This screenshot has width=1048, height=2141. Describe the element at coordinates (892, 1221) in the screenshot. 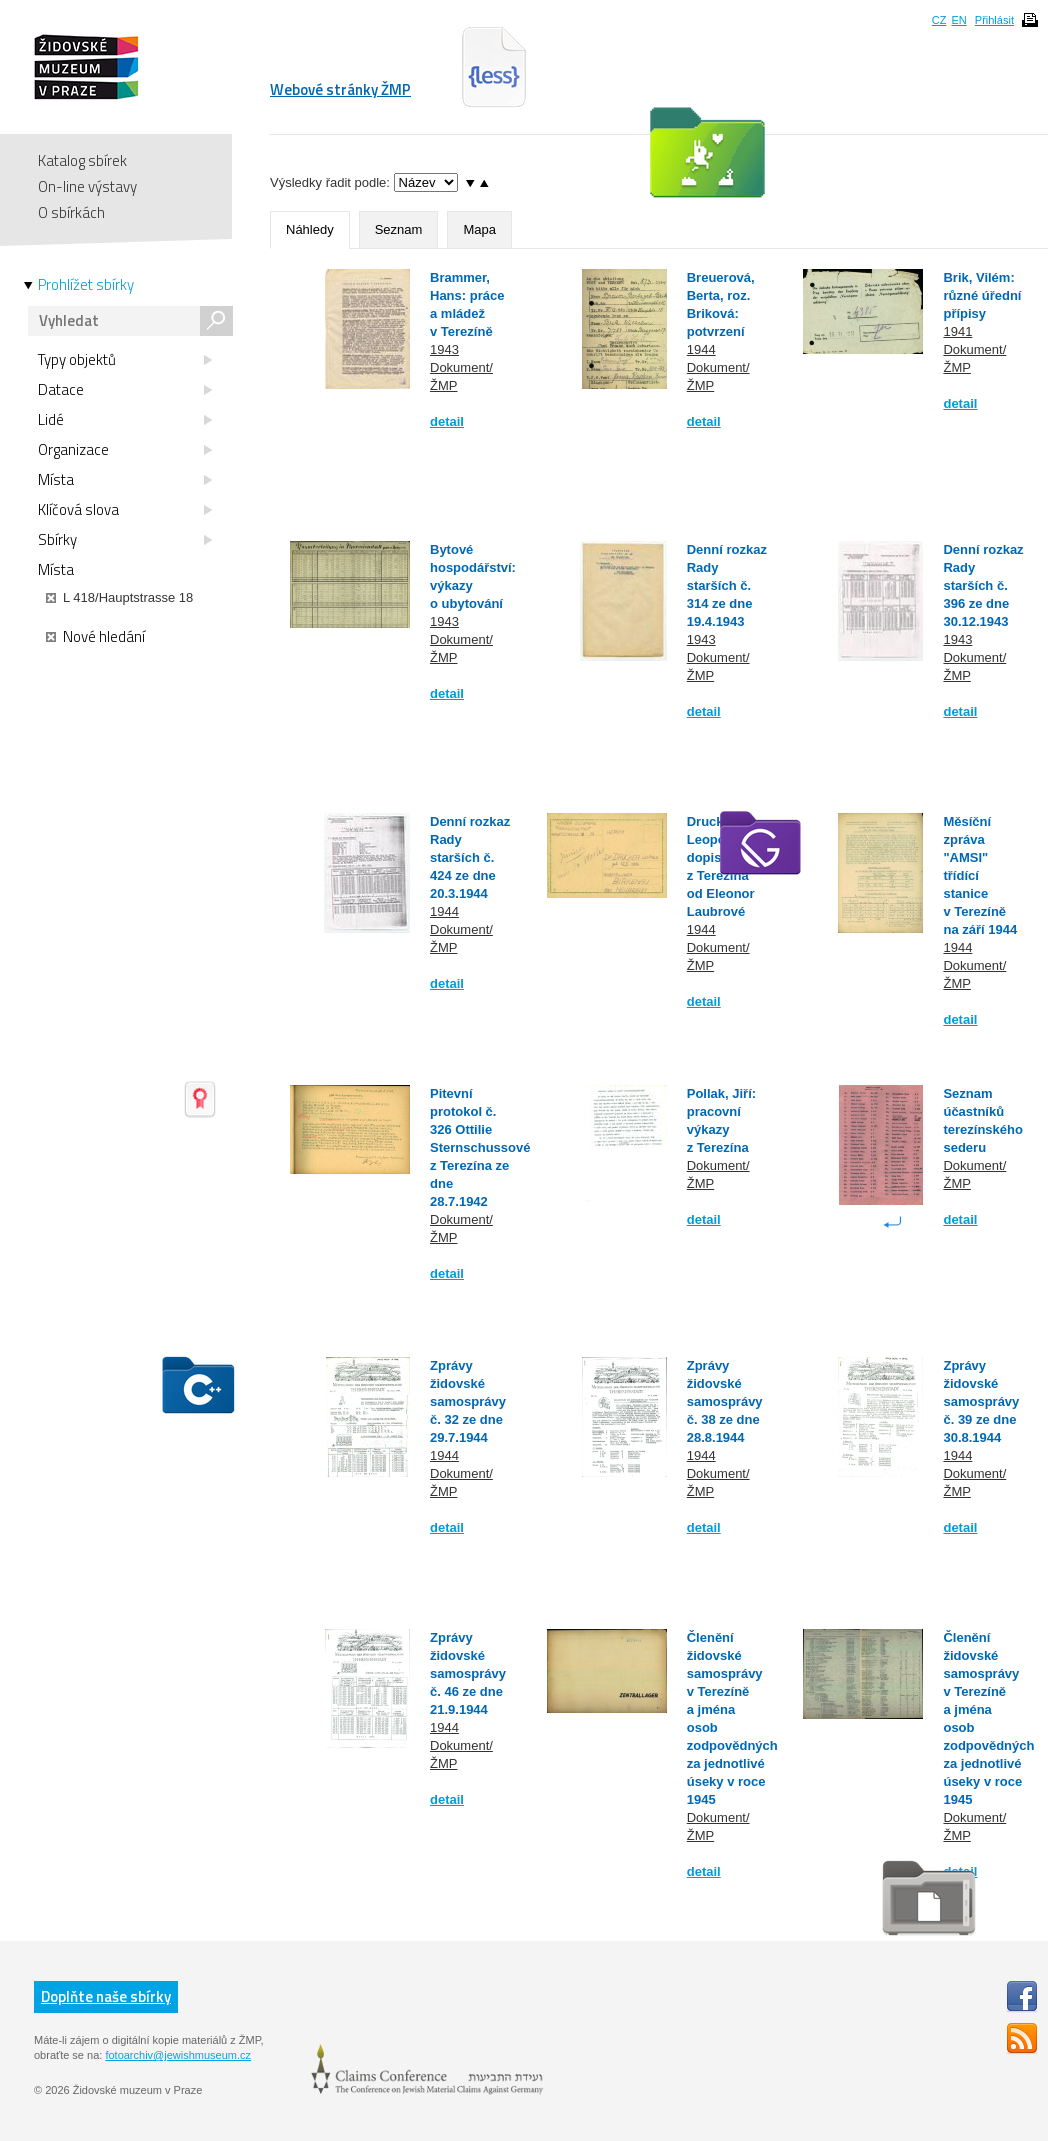

I see `reply to an email message` at that location.